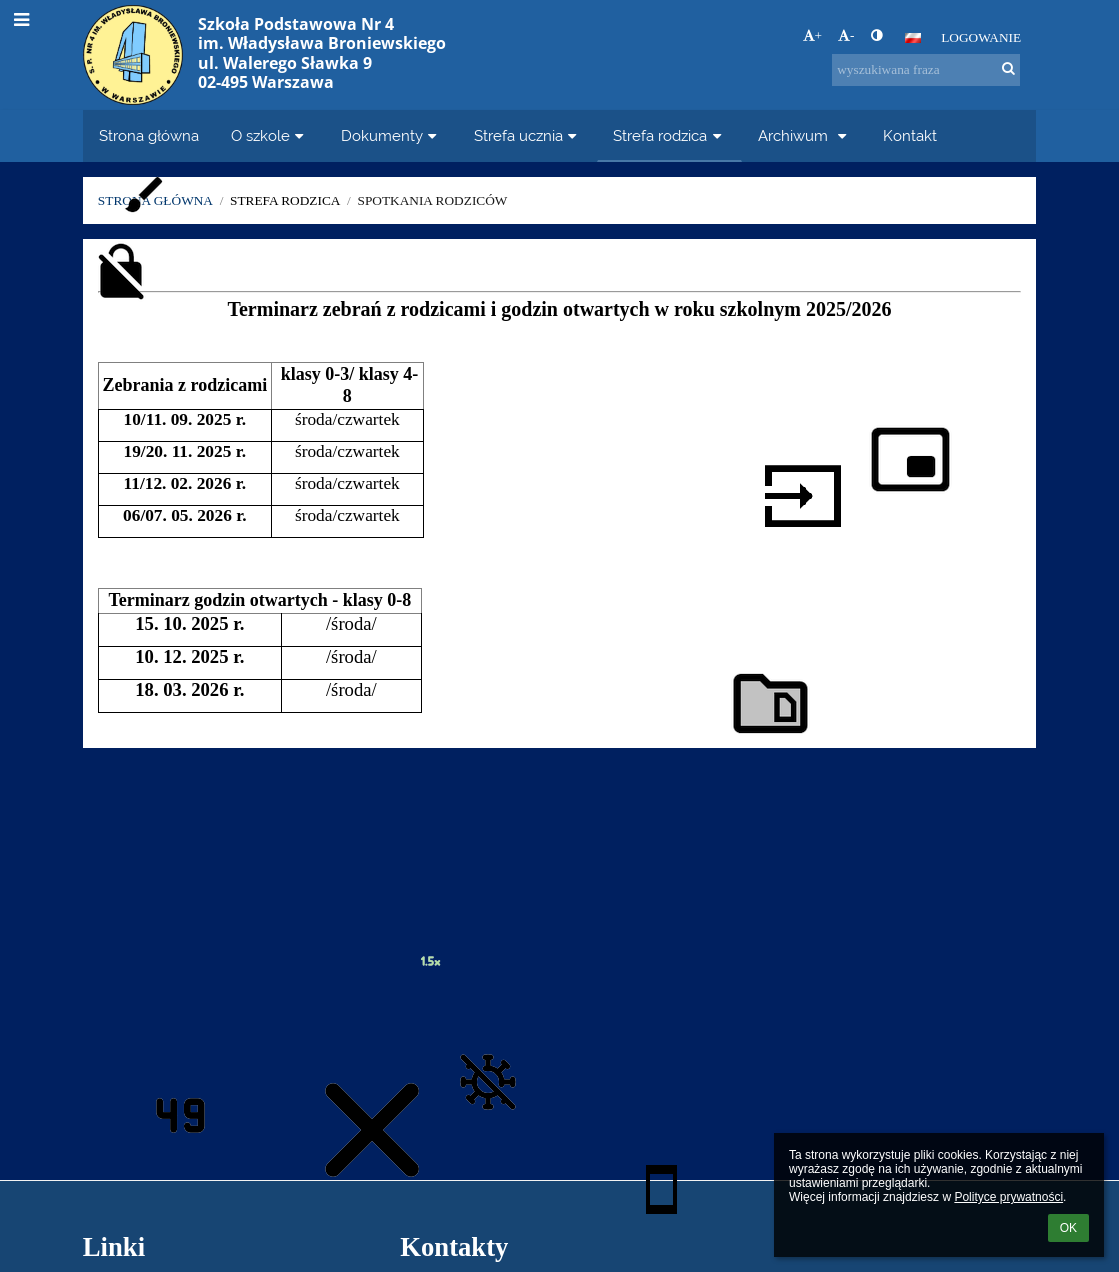 The width and height of the screenshot is (1119, 1272). What do you see at coordinates (803, 496) in the screenshot?
I see `import or input data into the application` at bounding box center [803, 496].